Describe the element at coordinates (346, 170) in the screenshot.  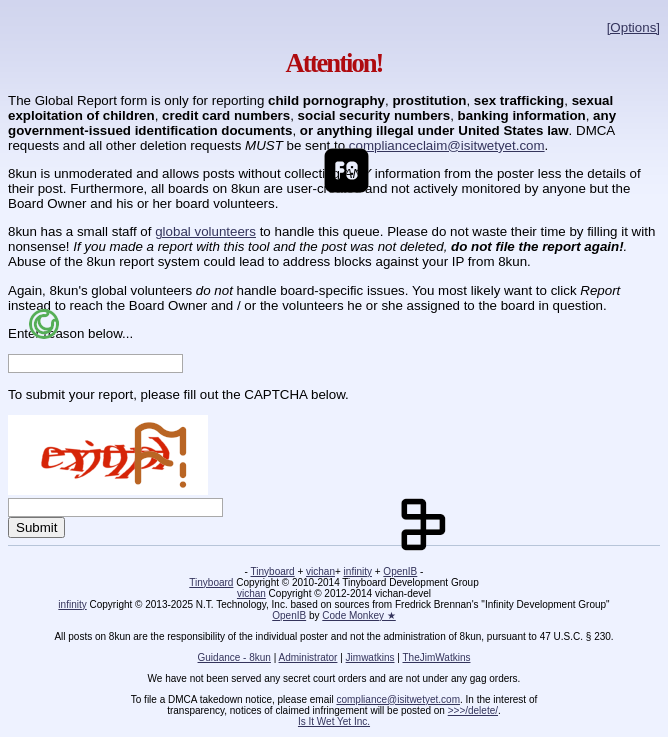
I see `Facebook F8 developer conference logo or branding` at that location.